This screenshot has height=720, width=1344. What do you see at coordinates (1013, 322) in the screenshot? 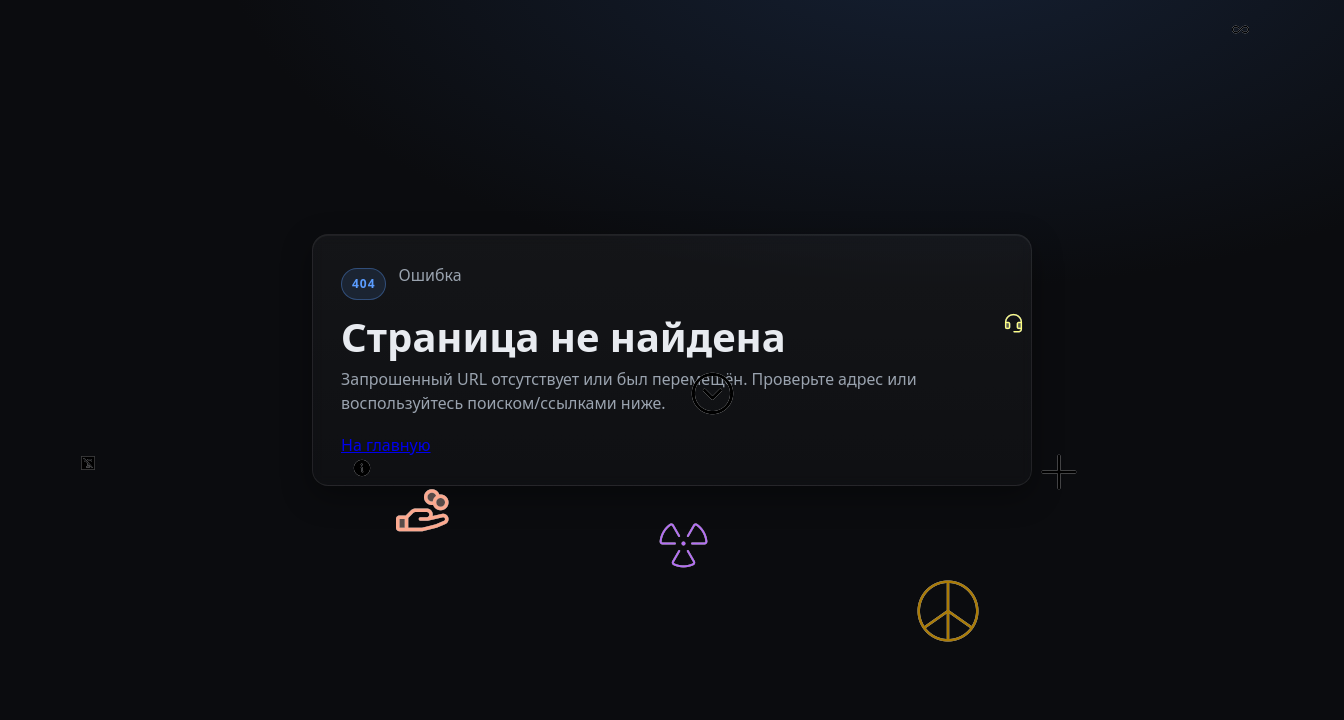
I see `contact customer support` at bounding box center [1013, 322].